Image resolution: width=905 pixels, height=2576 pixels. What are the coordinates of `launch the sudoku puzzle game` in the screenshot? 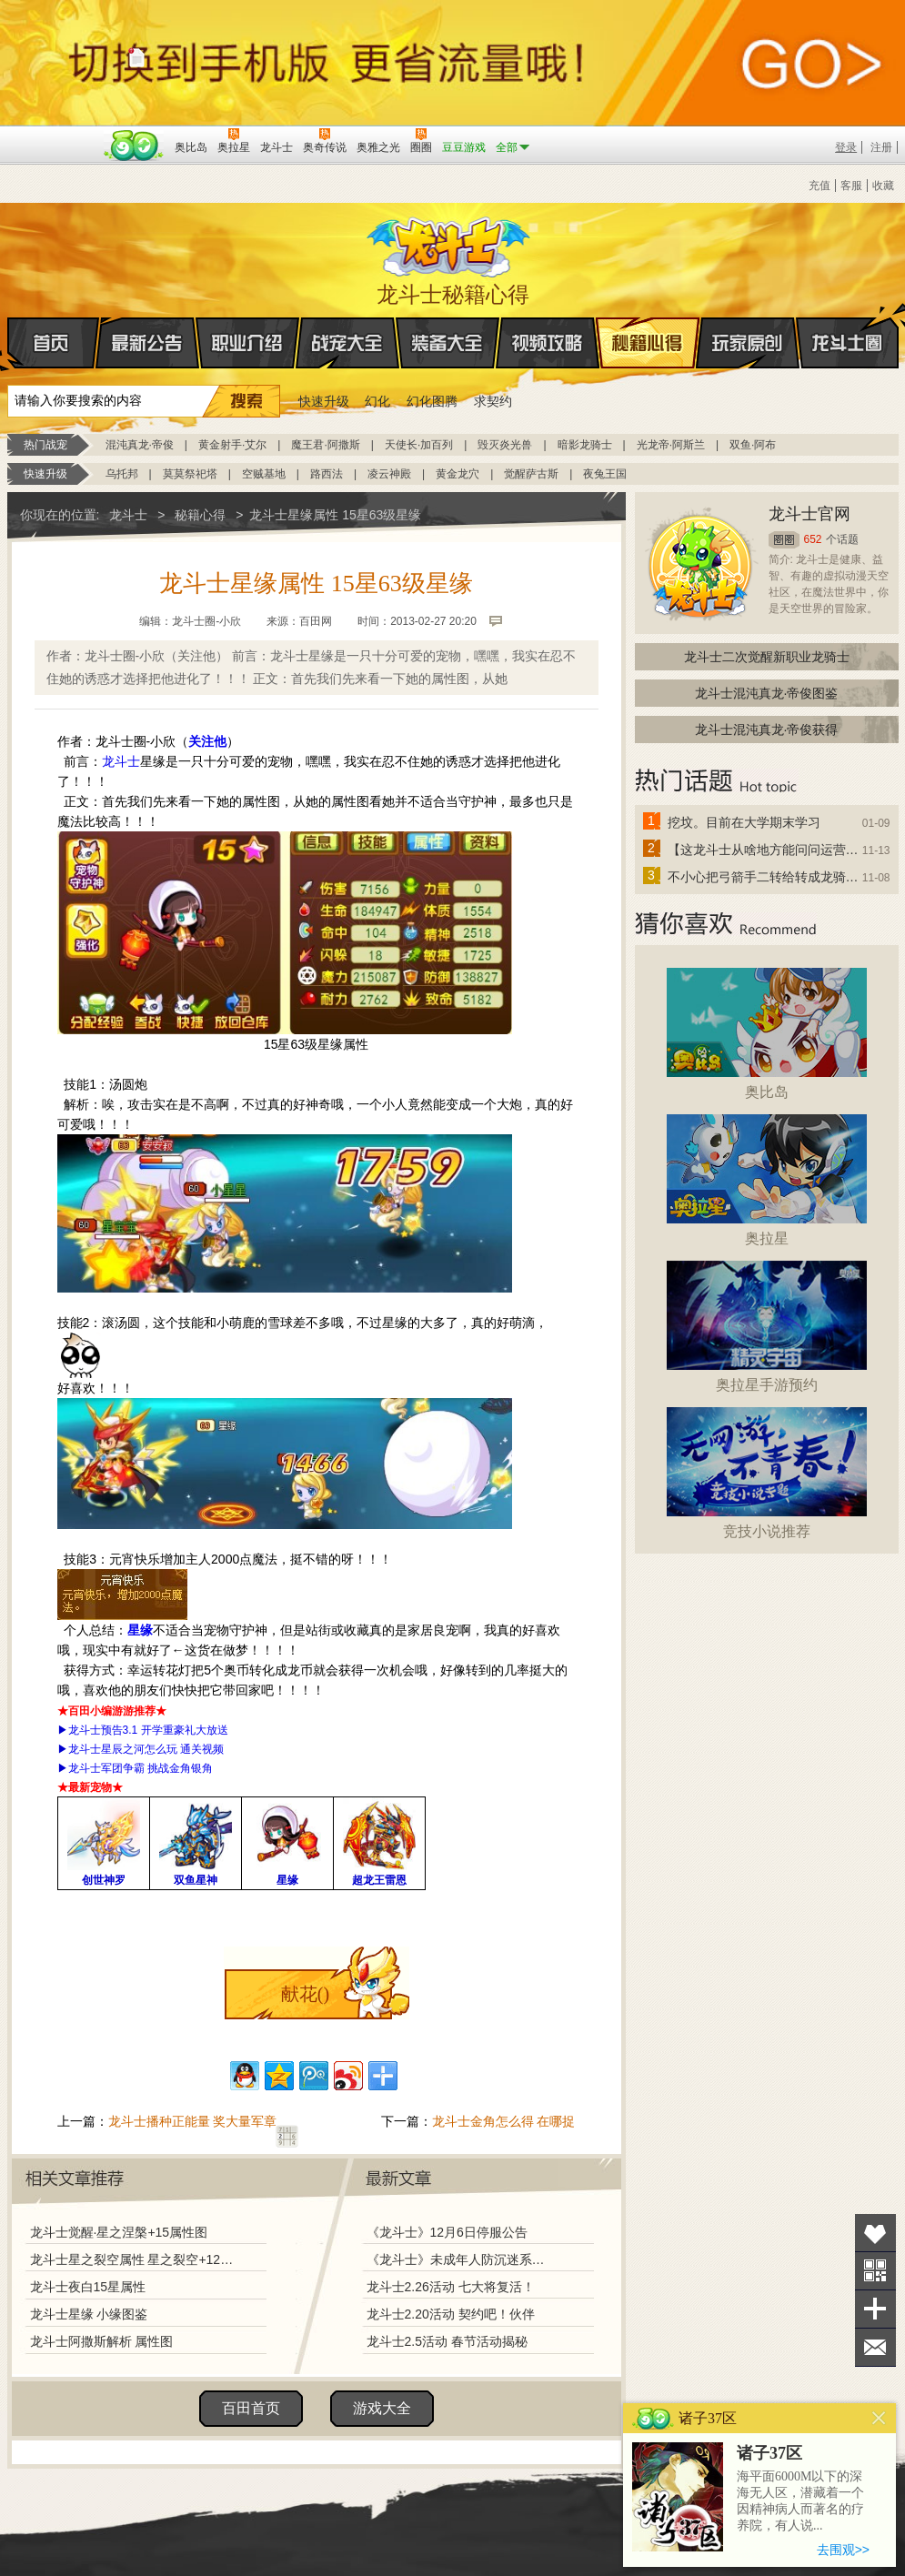 It's located at (287, 2136).